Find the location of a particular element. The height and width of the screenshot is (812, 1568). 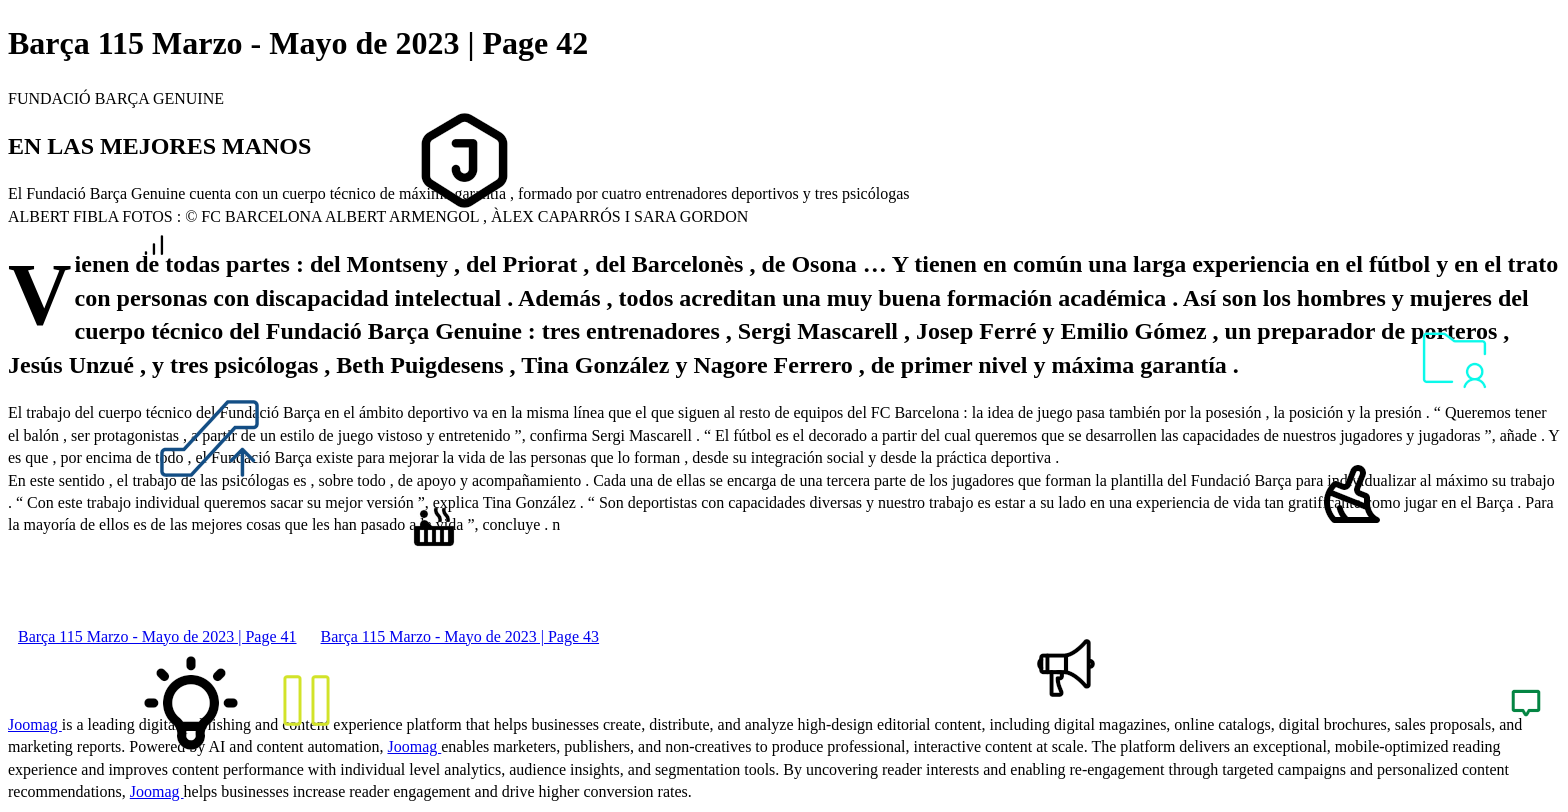

open chat or messaging is located at coordinates (1526, 702).